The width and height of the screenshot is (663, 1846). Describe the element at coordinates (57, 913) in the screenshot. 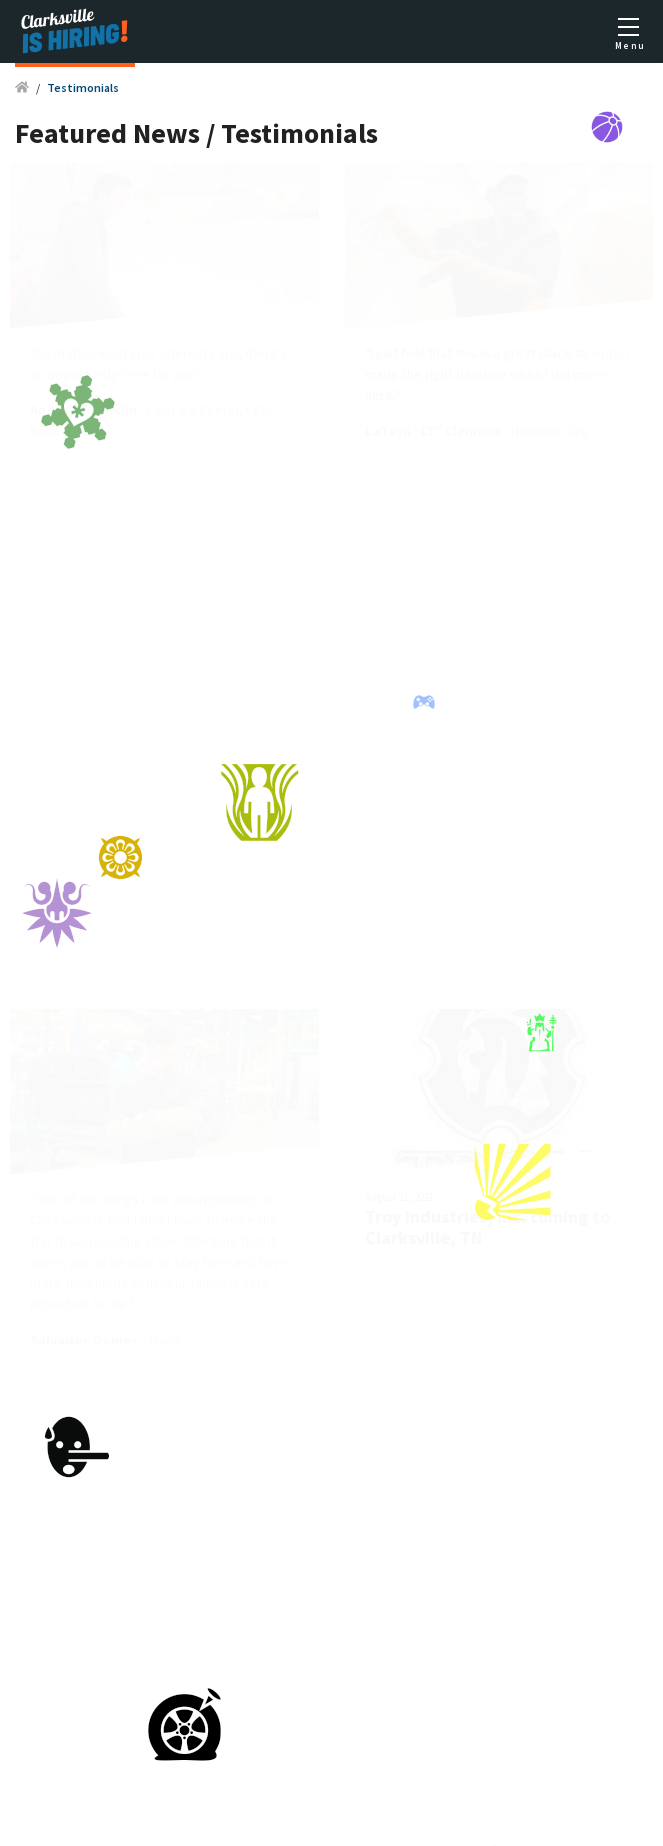

I see `decorative tribal or abstract game emblem` at that location.